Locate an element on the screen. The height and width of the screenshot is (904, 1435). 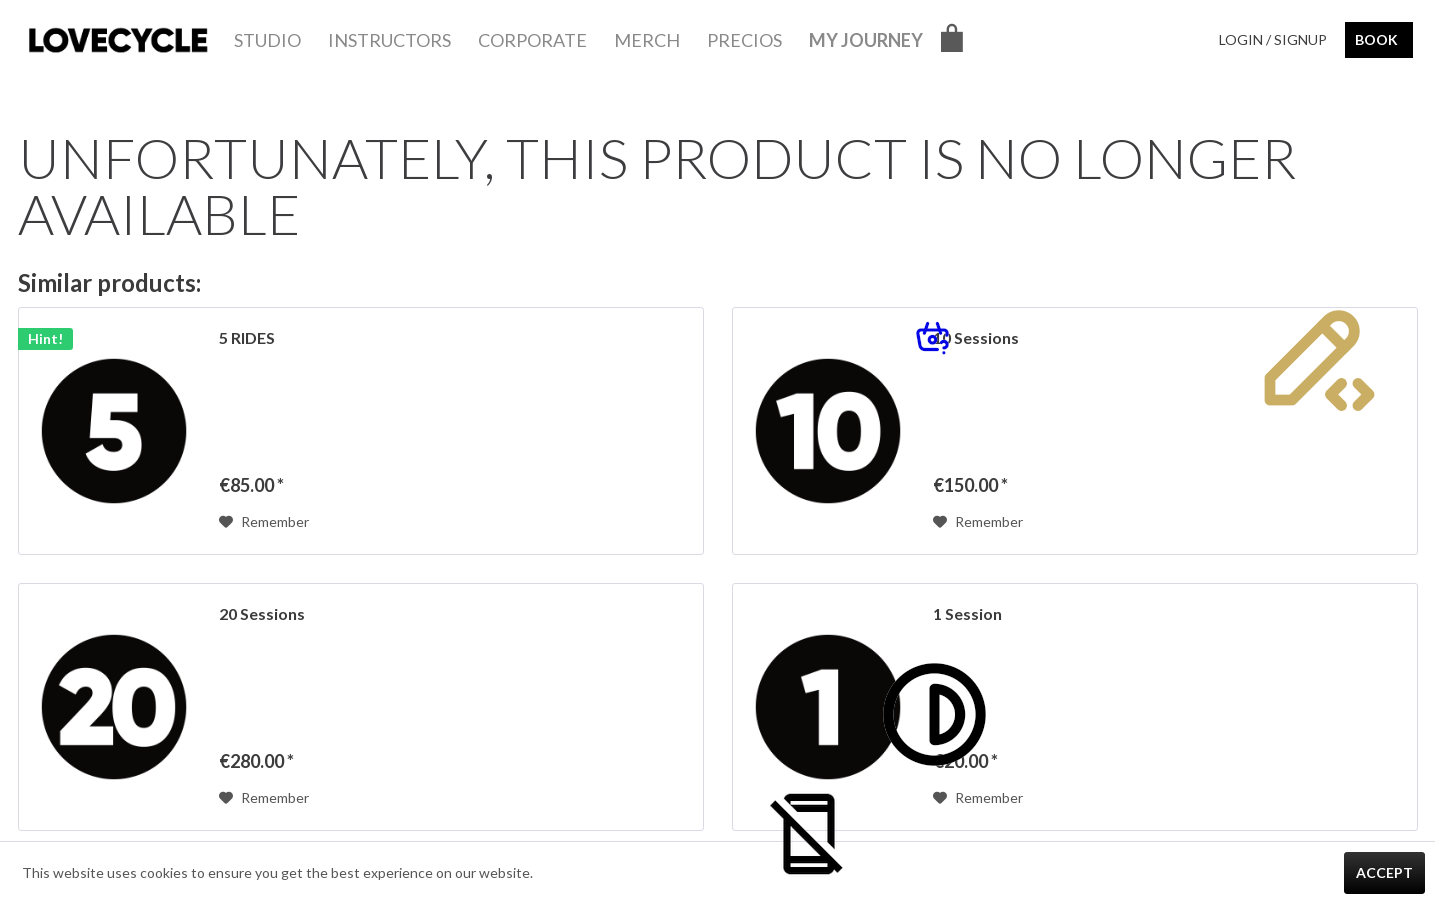
adjust display contrast settings is located at coordinates (934, 714).